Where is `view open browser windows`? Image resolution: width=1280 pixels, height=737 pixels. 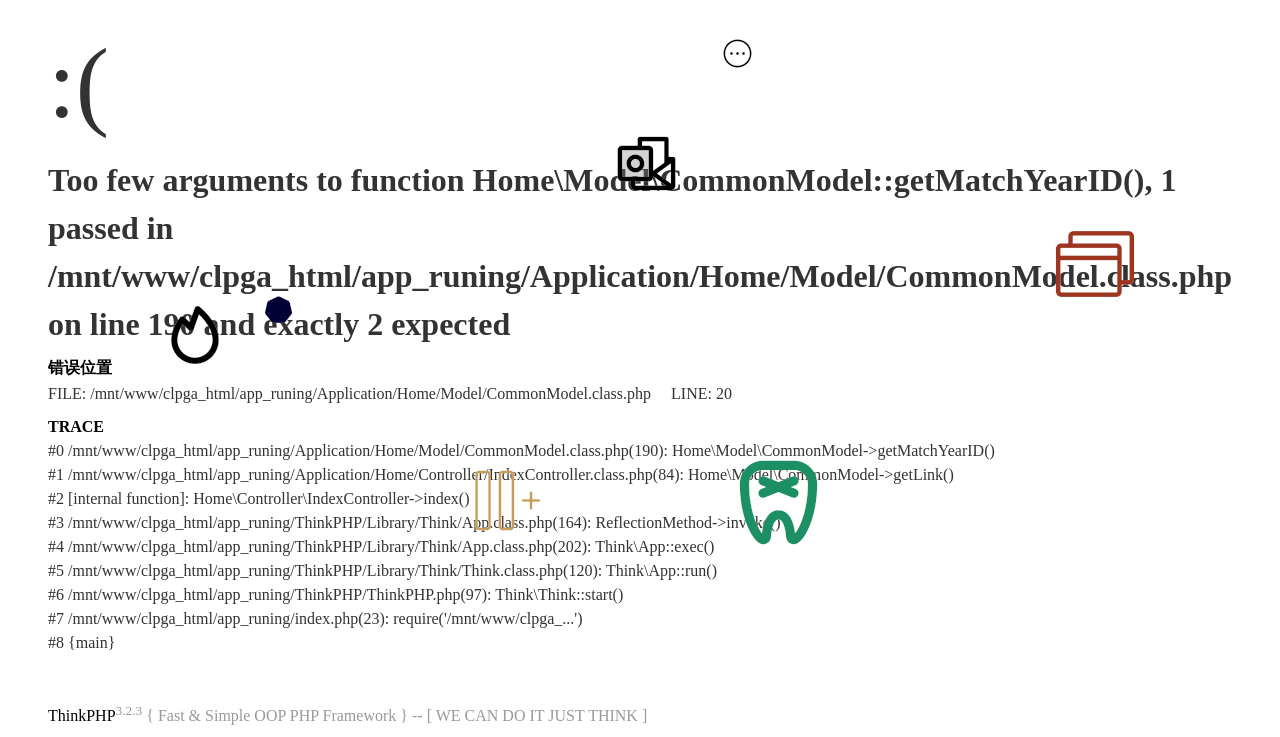 view open browser windows is located at coordinates (1095, 264).